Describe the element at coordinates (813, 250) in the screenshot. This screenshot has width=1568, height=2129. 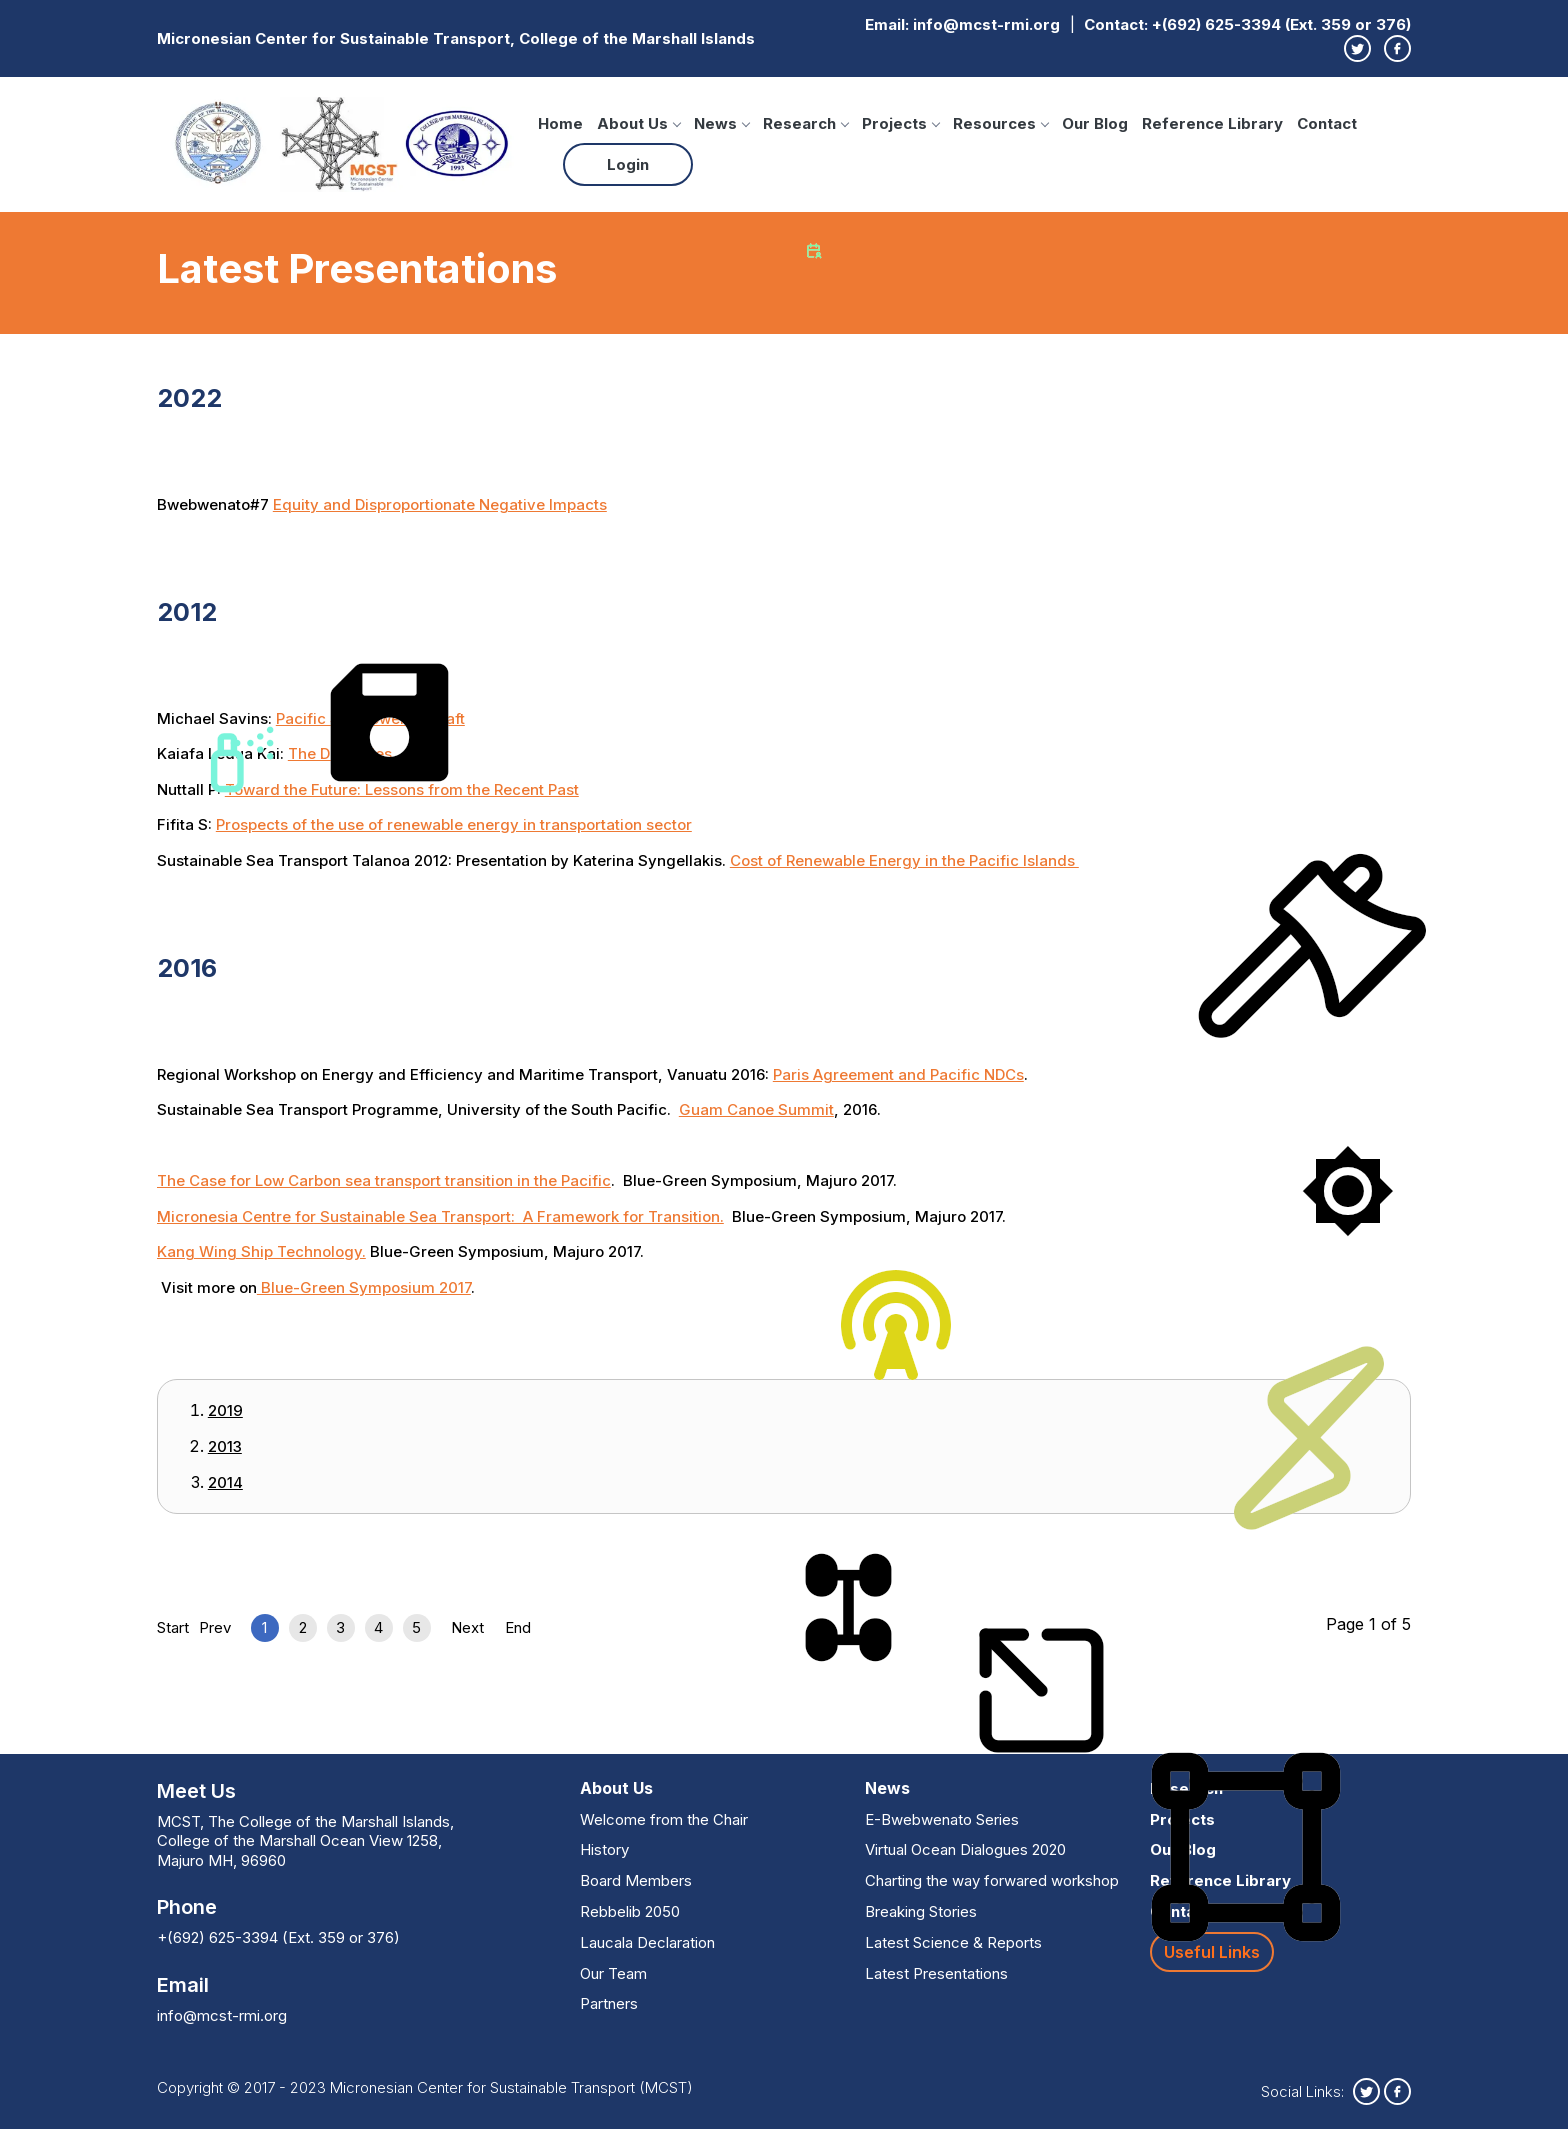
I see `view scheduled appointments with contacts` at that location.